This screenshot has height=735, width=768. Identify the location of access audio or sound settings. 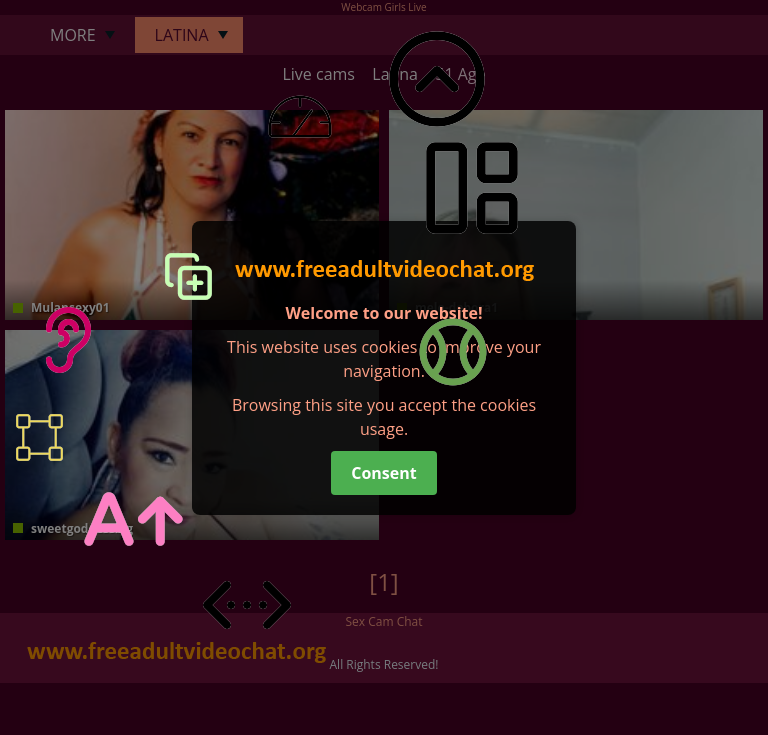
(67, 340).